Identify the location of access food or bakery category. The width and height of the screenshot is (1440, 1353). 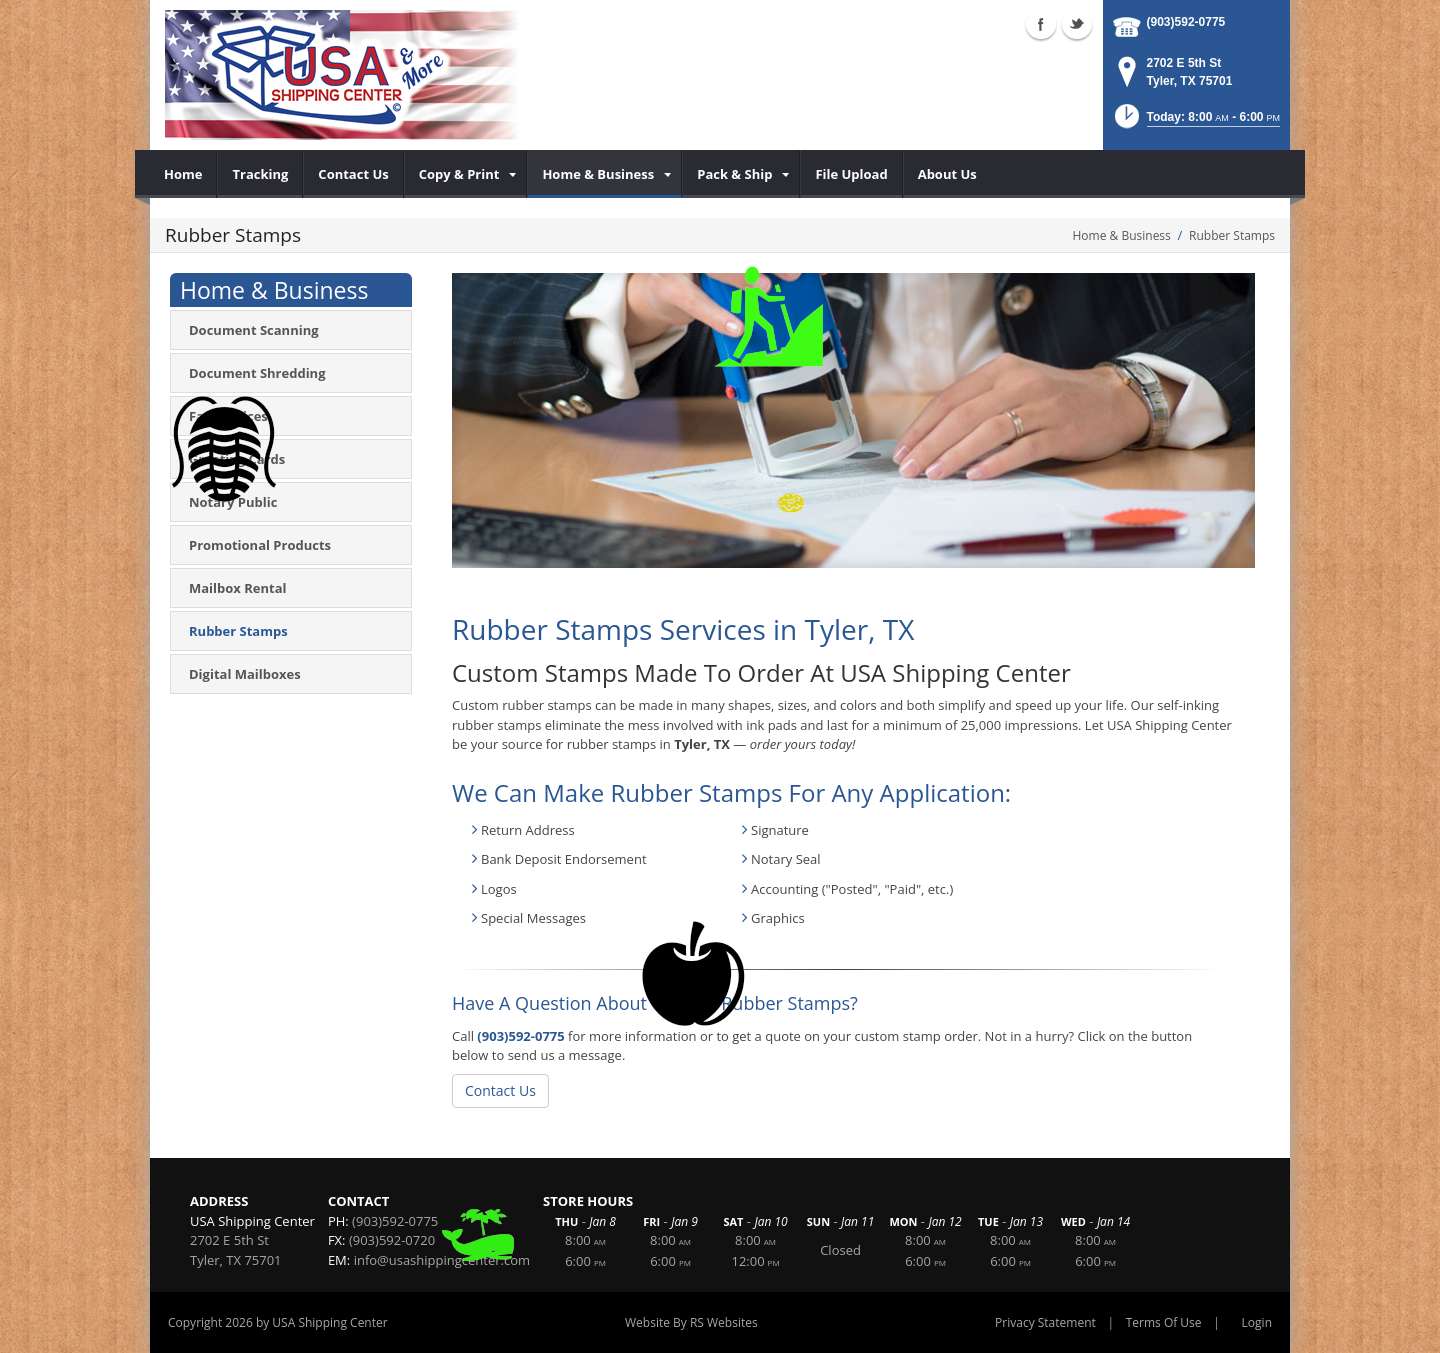
(791, 503).